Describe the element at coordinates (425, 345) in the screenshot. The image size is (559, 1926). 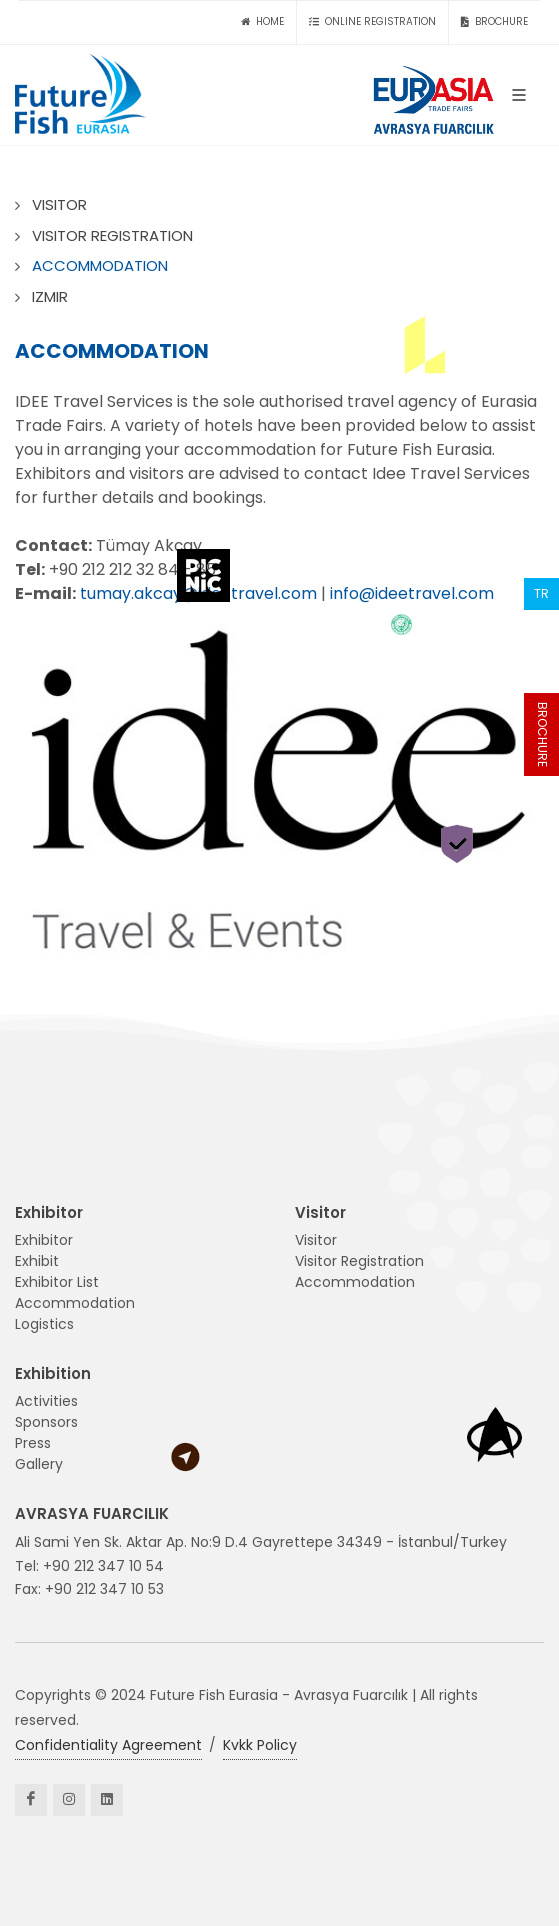
I see `lucid software company logo` at that location.